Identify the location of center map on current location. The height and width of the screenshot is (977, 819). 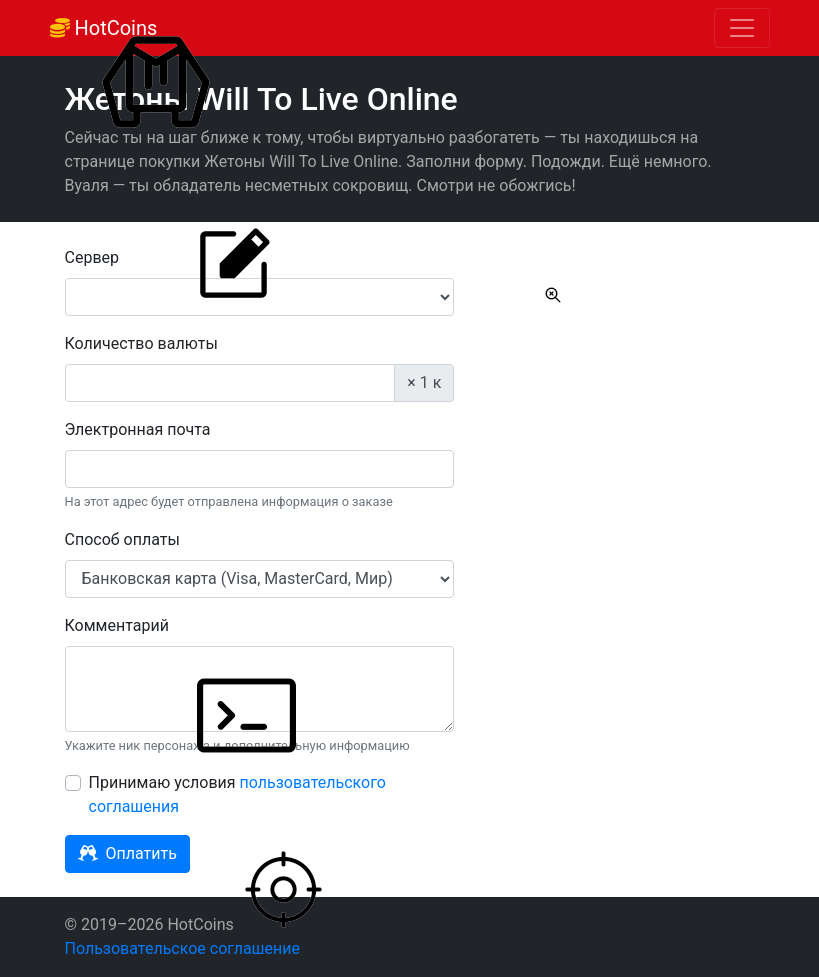
(283, 889).